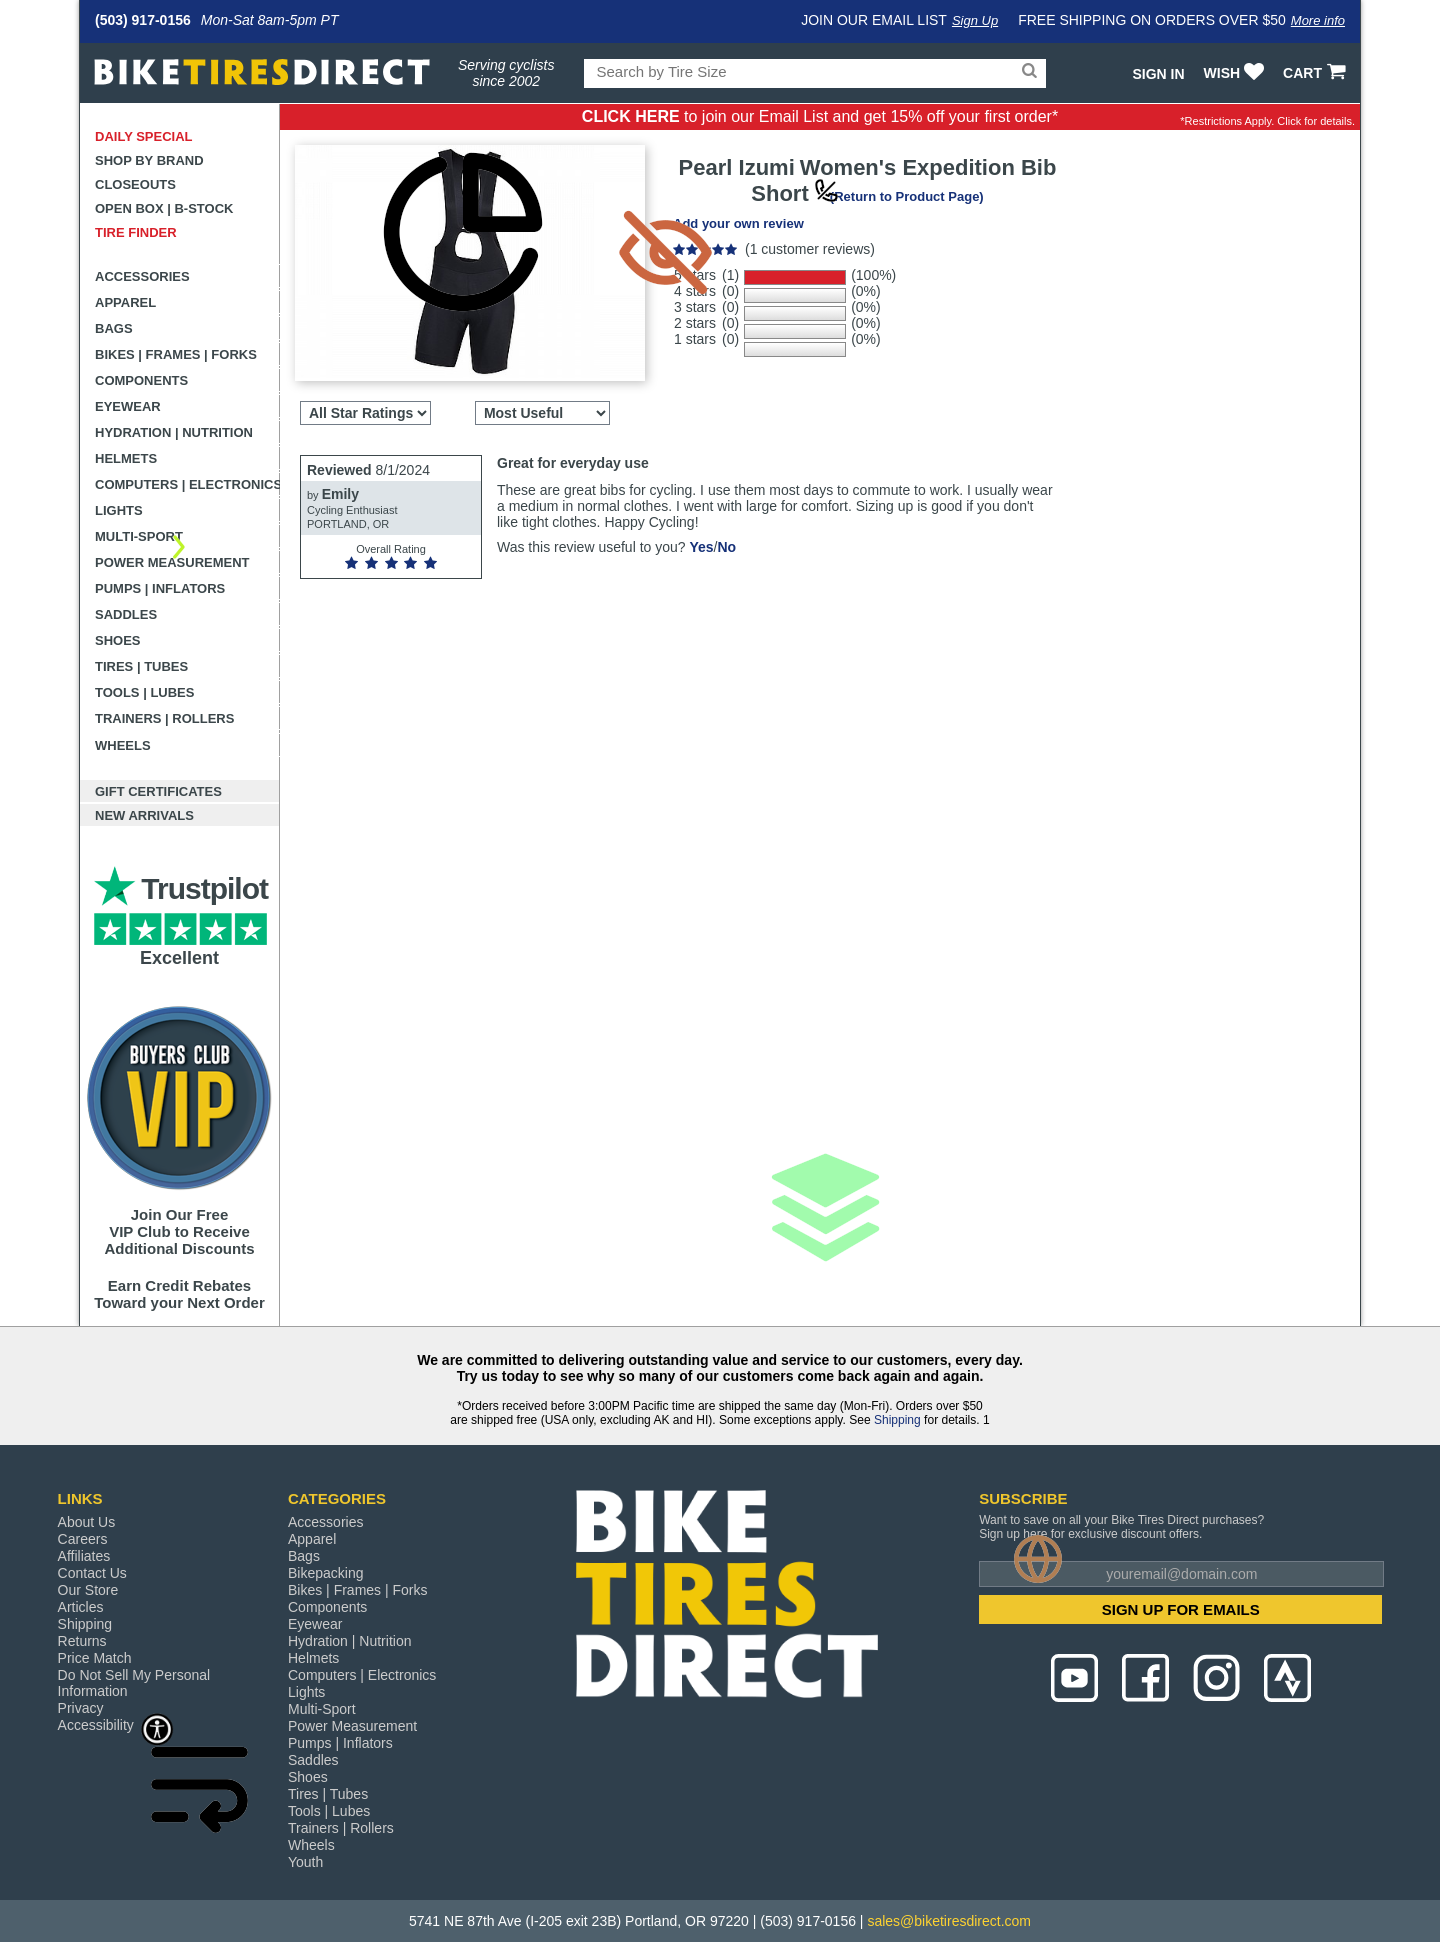 The image size is (1440, 1958). Describe the element at coordinates (825, 1207) in the screenshot. I see `toggle layer visibility` at that location.